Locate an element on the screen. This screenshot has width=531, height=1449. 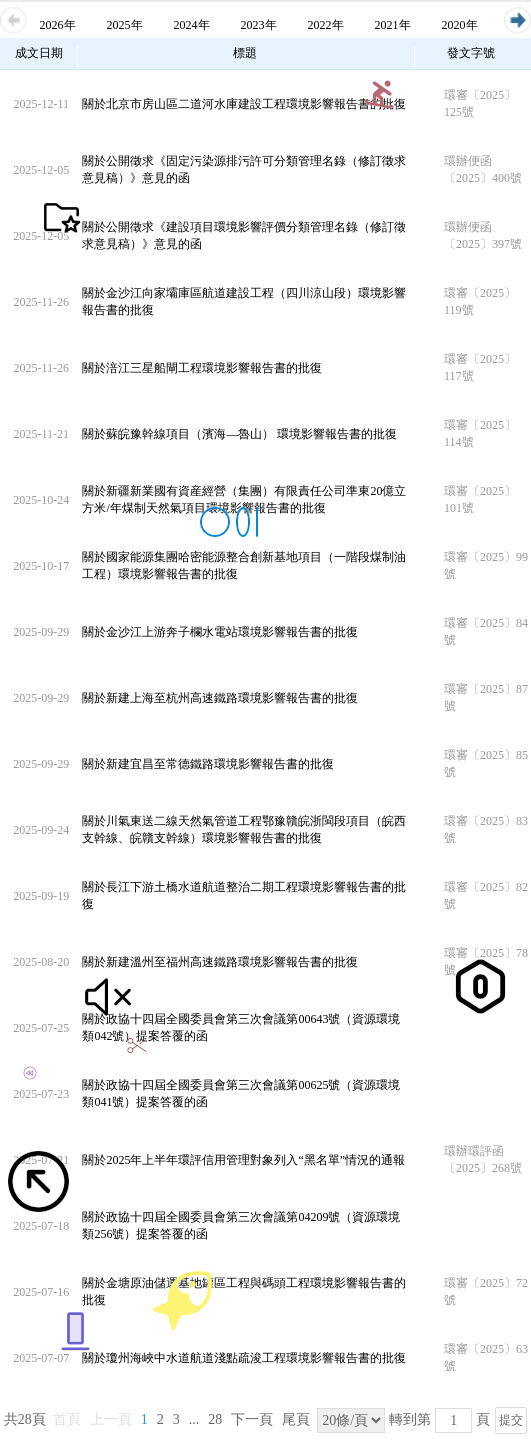
align object to bottom edge is located at coordinates (75, 1330).